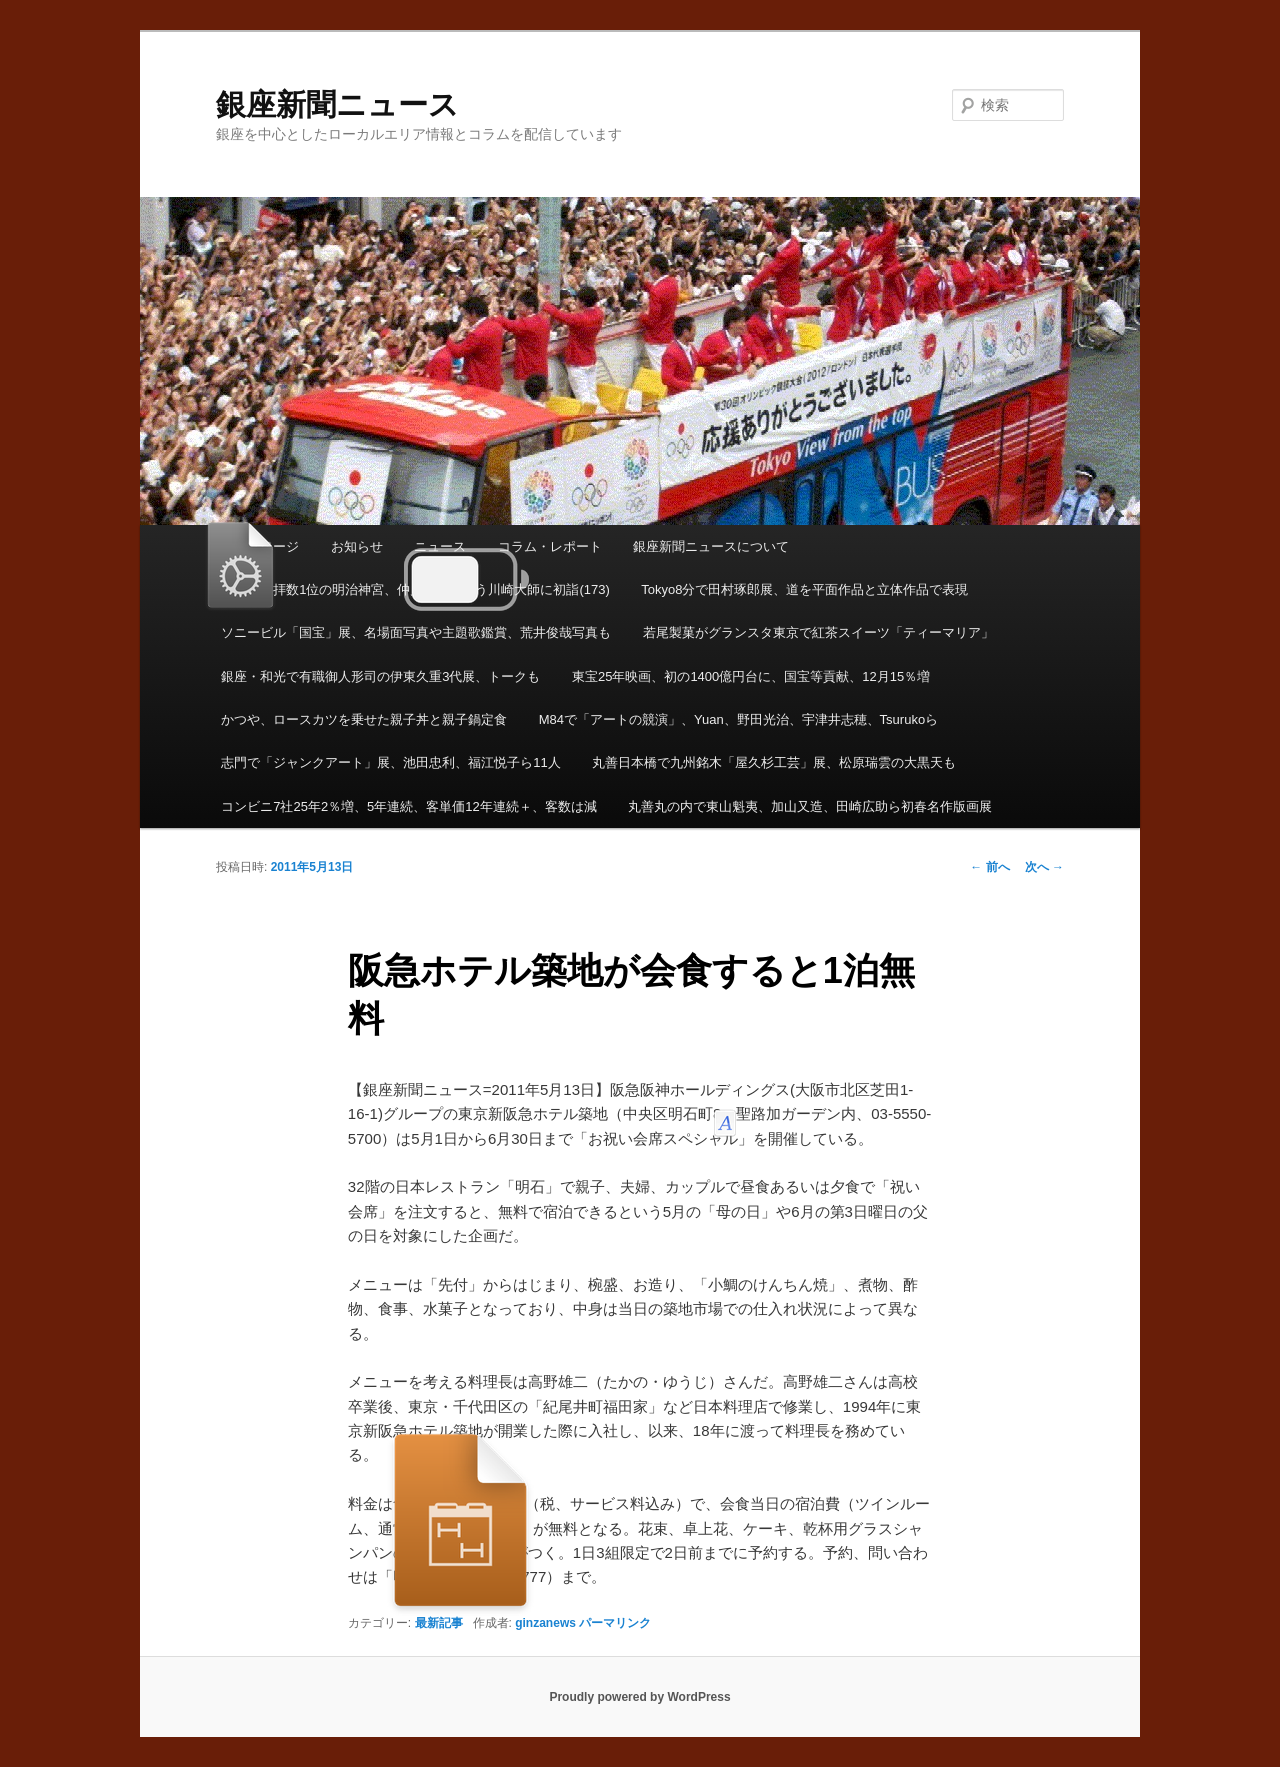 The height and width of the screenshot is (1767, 1280). Describe the element at coordinates (466, 579) in the screenshot. I see `indicates battery level at 60% charge` at that location.